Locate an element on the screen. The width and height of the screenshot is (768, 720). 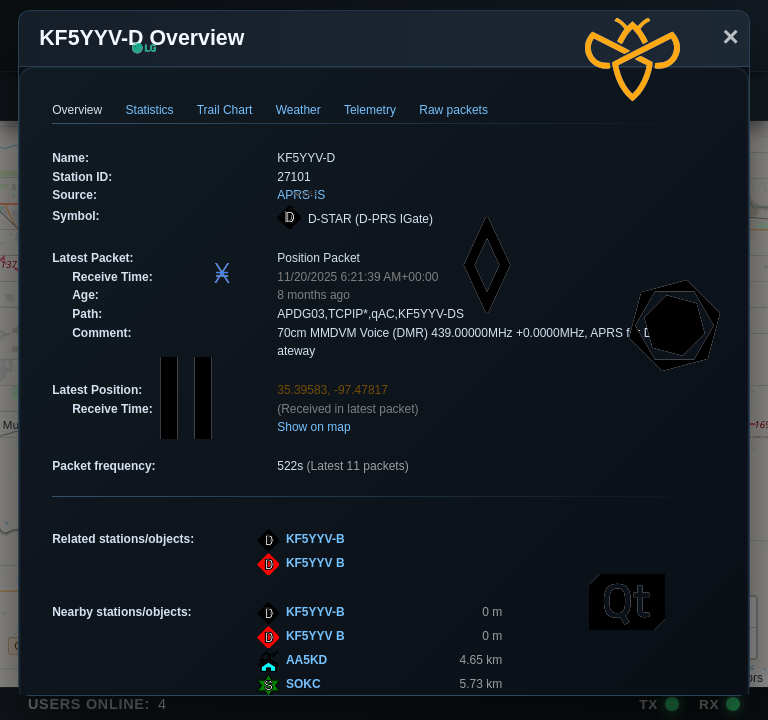
nano cryptocurrency logo is located at coordinates (222, 273).